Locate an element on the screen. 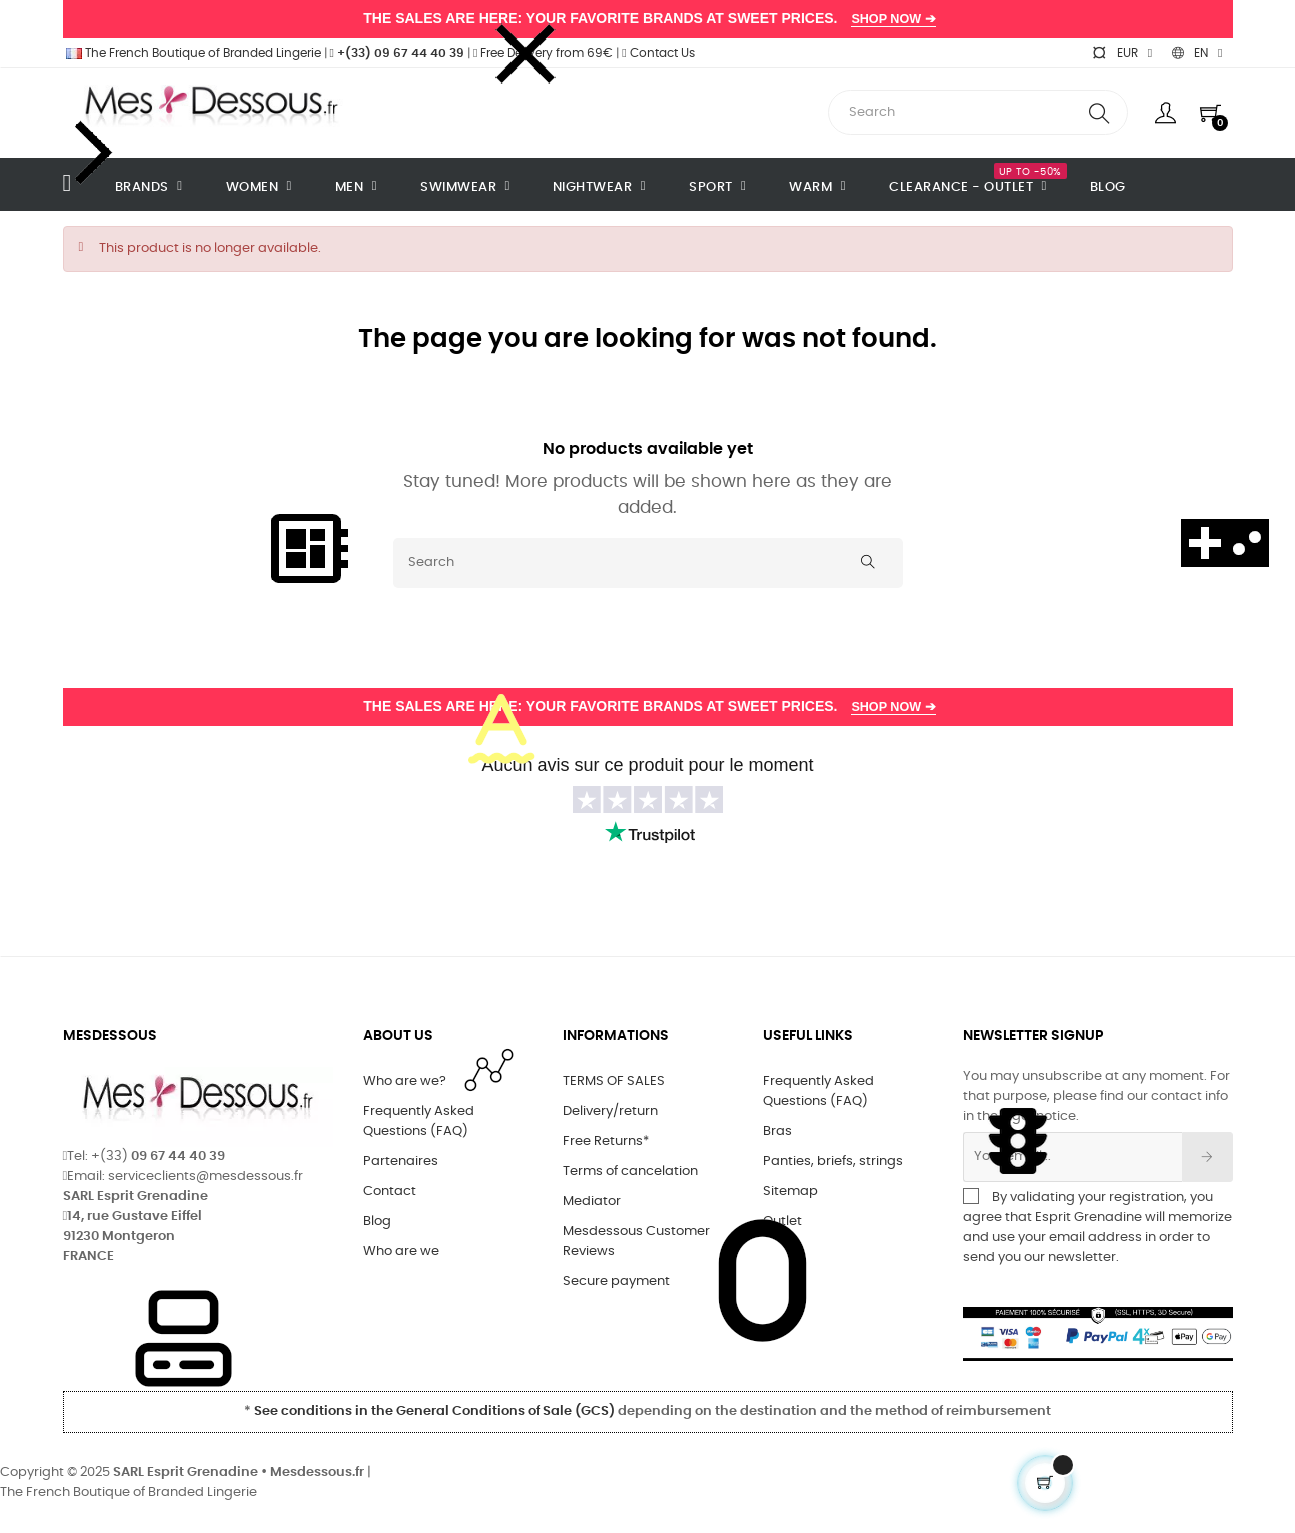 This screenshot has height=1533, width=1295. access desktop or computer settings is located at coordinates (183, 1338).